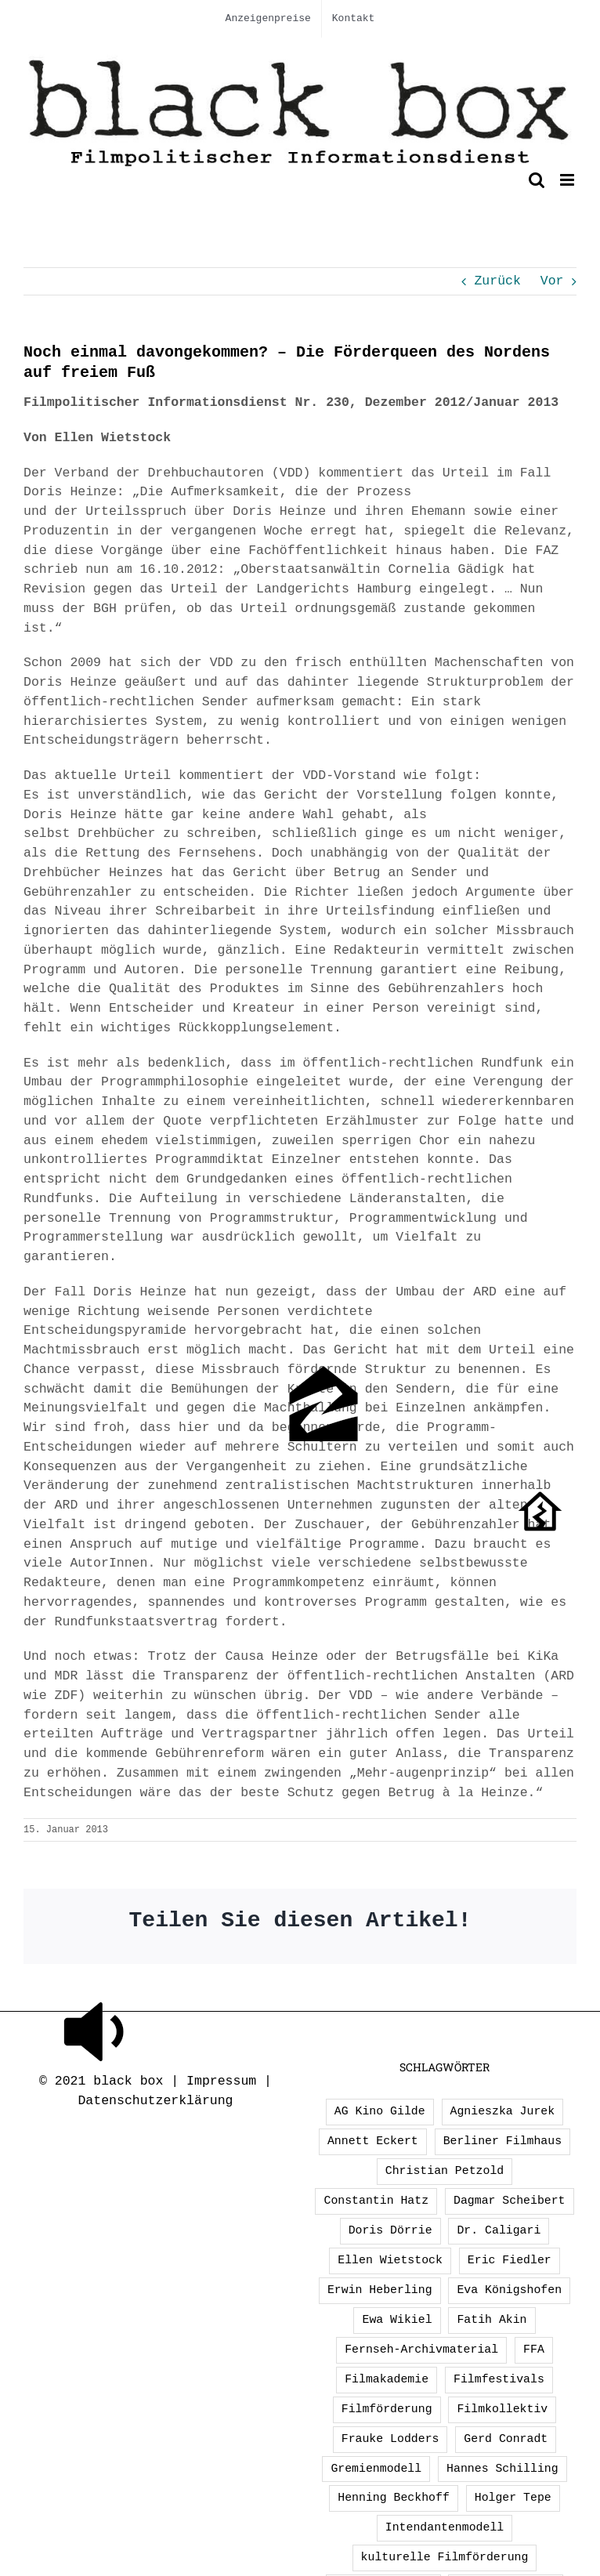 The height and width of the screenshot is (2576, 600). I want to click on decrease audio volume, so click(92, 2031).